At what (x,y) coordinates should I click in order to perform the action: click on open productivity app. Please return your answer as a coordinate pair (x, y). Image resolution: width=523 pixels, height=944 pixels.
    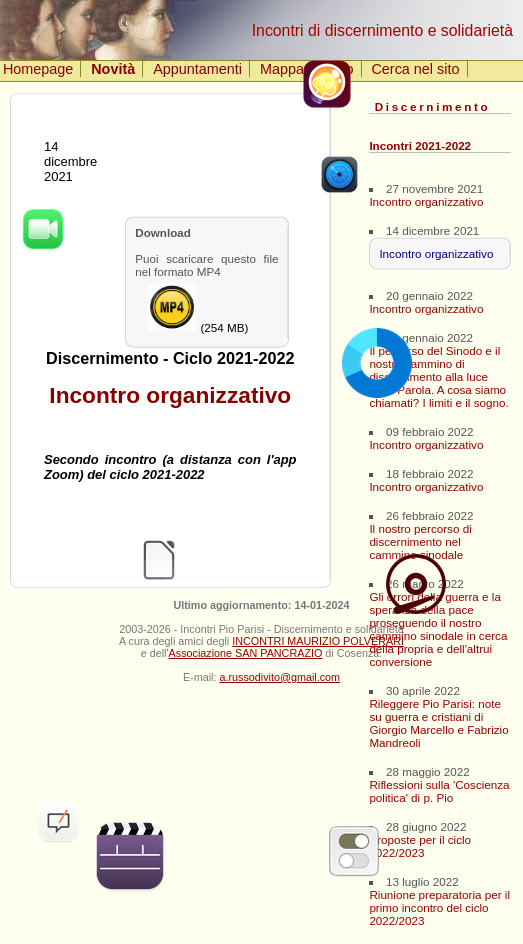
    Looking at the image, I should click on (377, 363).